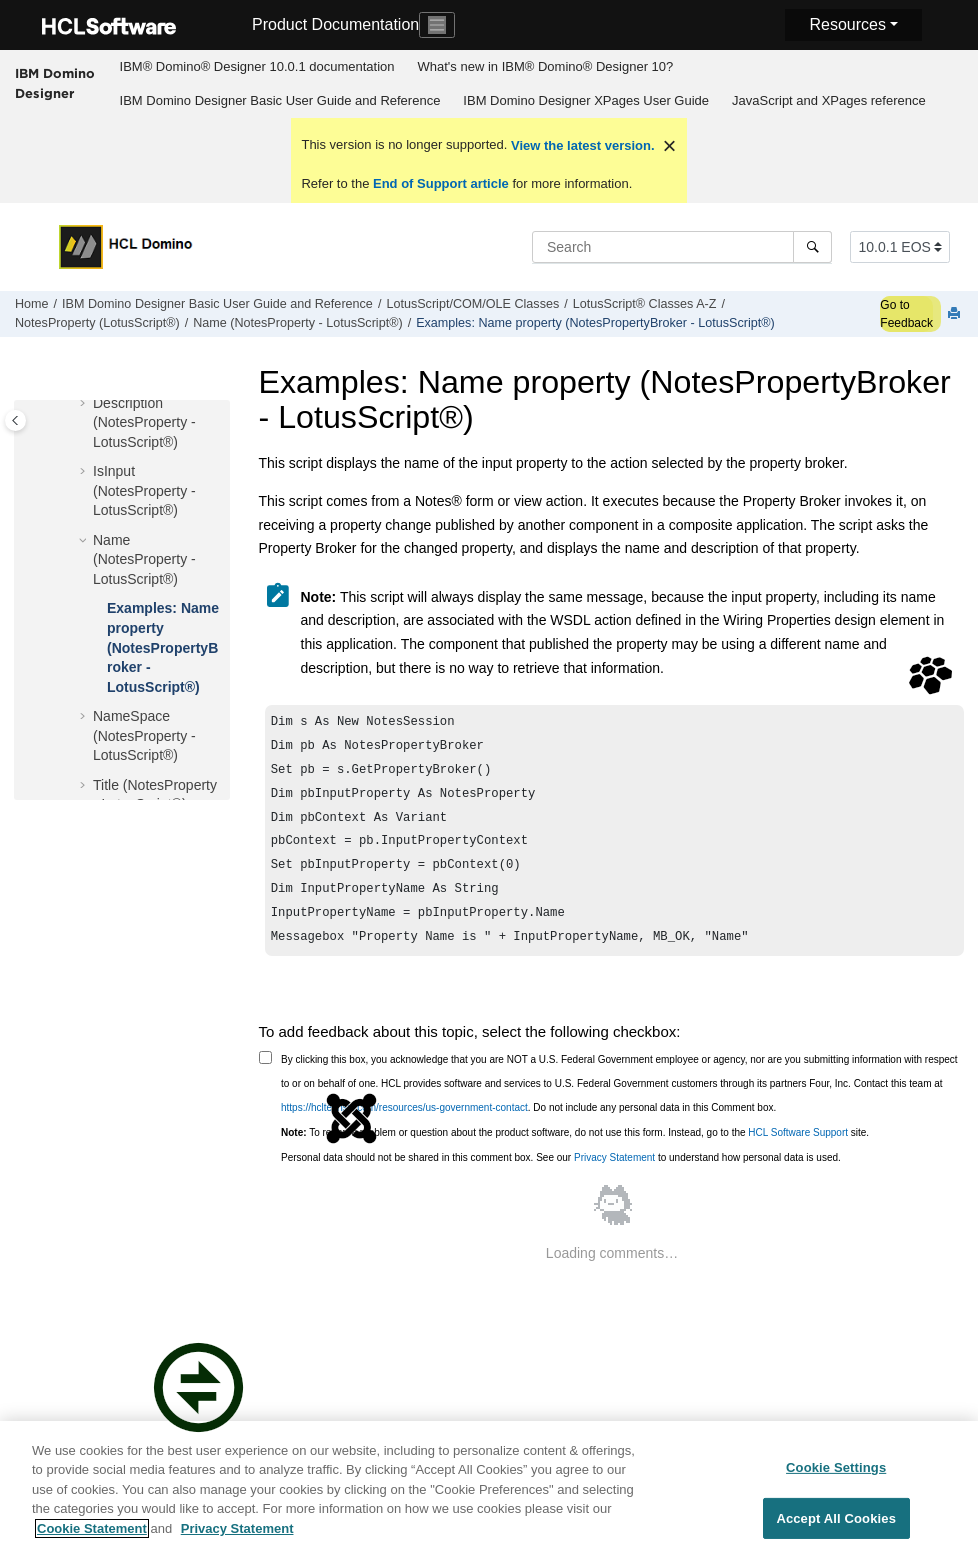 Image resolution: width=978 pixels, height=1547 pixels. Describe the element at coordinates (930, 675) in the screenshot. I see `H3 geospatial indexing system logo` at that location.